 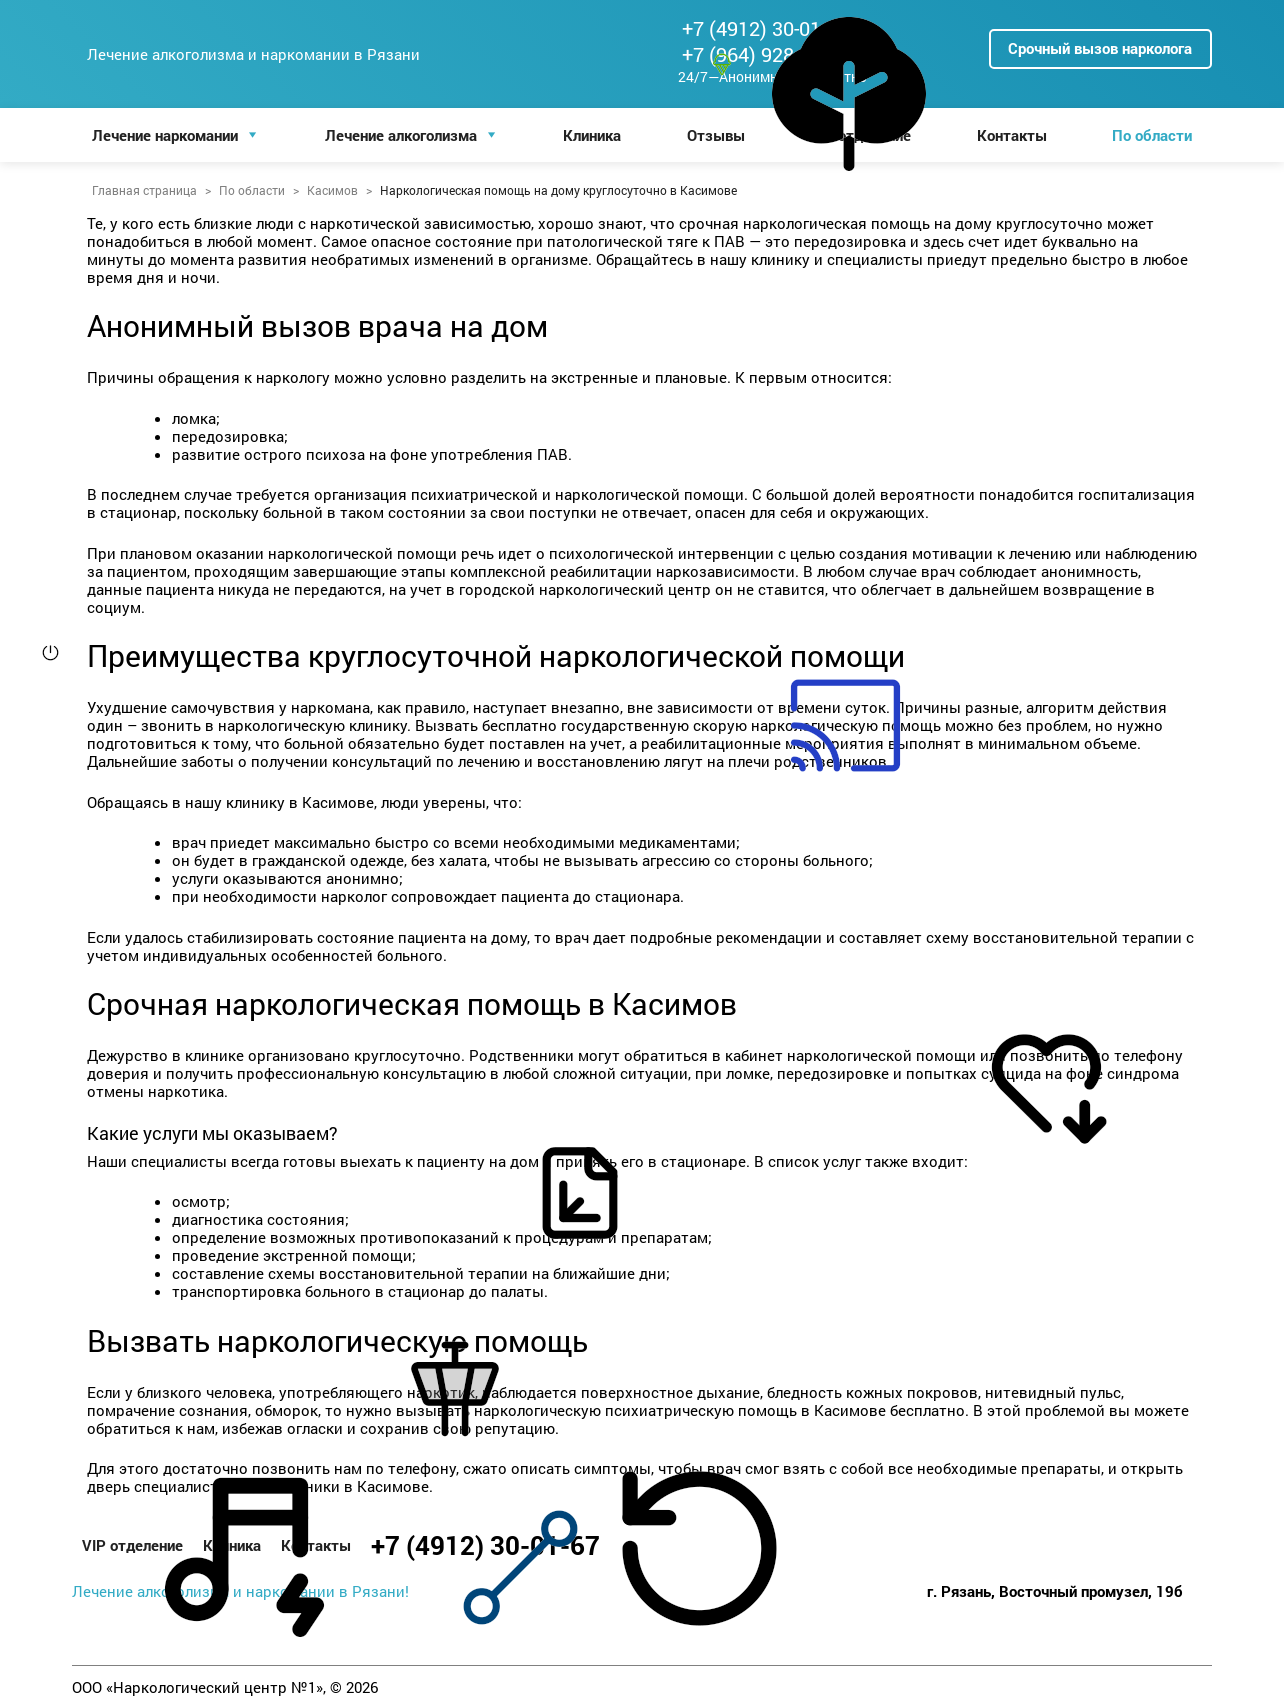 What do you see at coordinates (455, 1389) in the screenshot?
I see `access air traffic control features` at bounding box center [455, 1389].